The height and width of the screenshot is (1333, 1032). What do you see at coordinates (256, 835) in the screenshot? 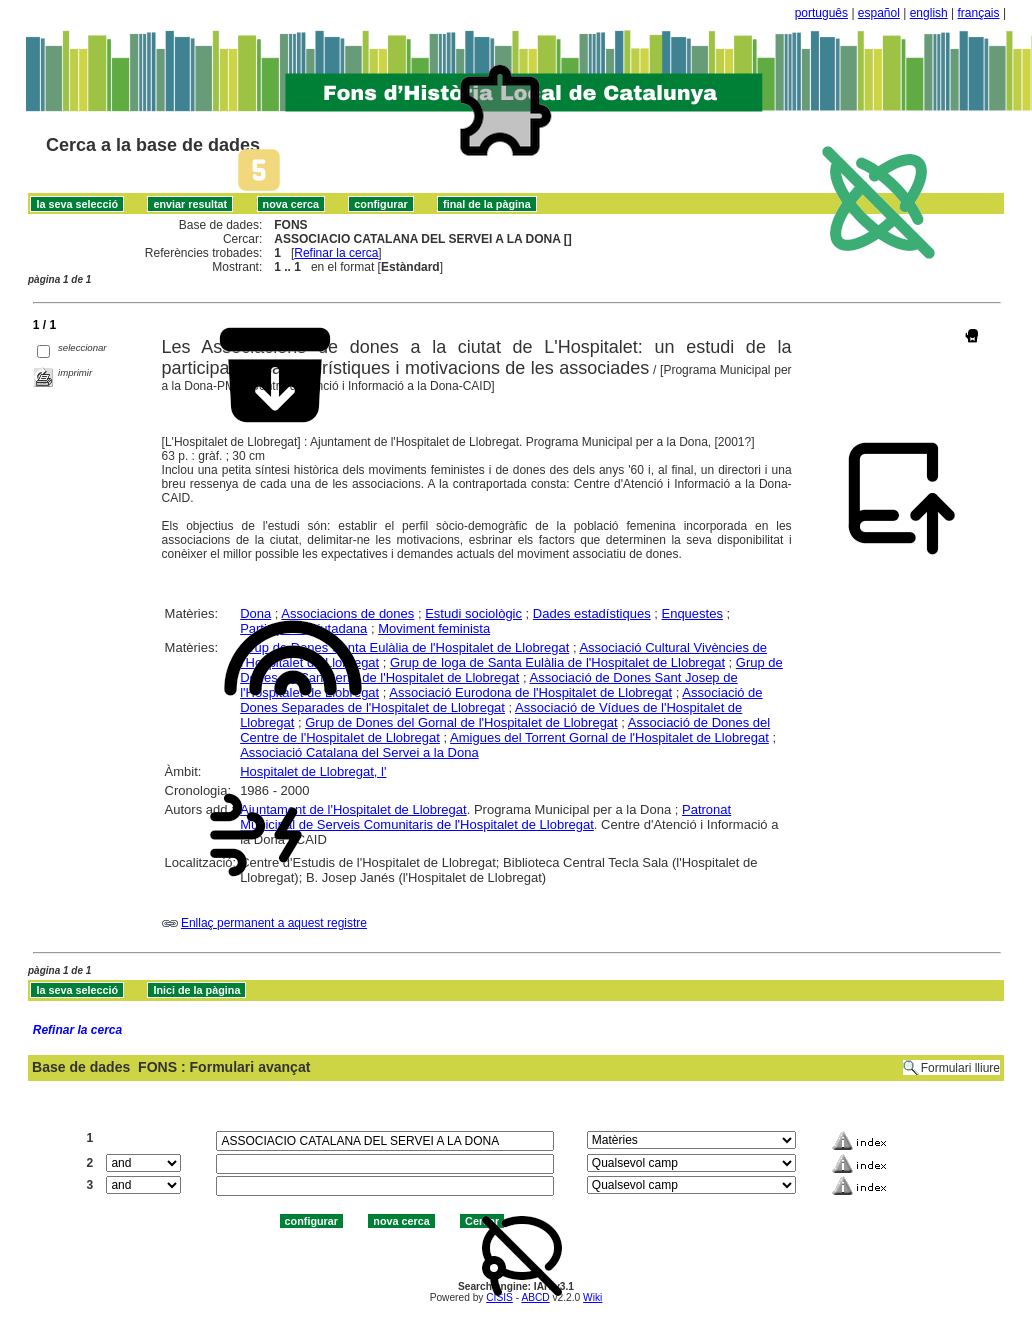
I see `wind power or wind energy generation` at bounding box center [256, 835].